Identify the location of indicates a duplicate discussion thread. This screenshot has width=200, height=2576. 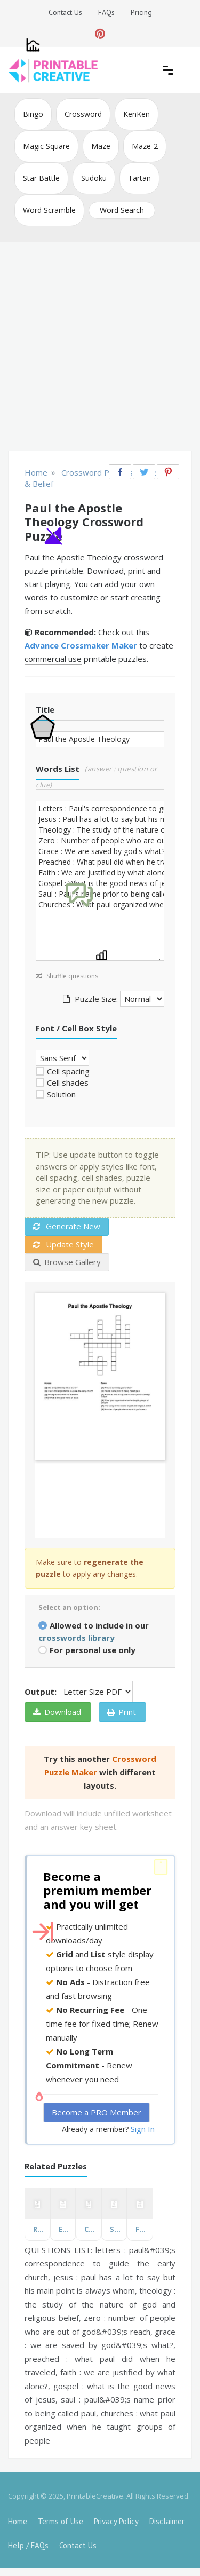
(79, 895).